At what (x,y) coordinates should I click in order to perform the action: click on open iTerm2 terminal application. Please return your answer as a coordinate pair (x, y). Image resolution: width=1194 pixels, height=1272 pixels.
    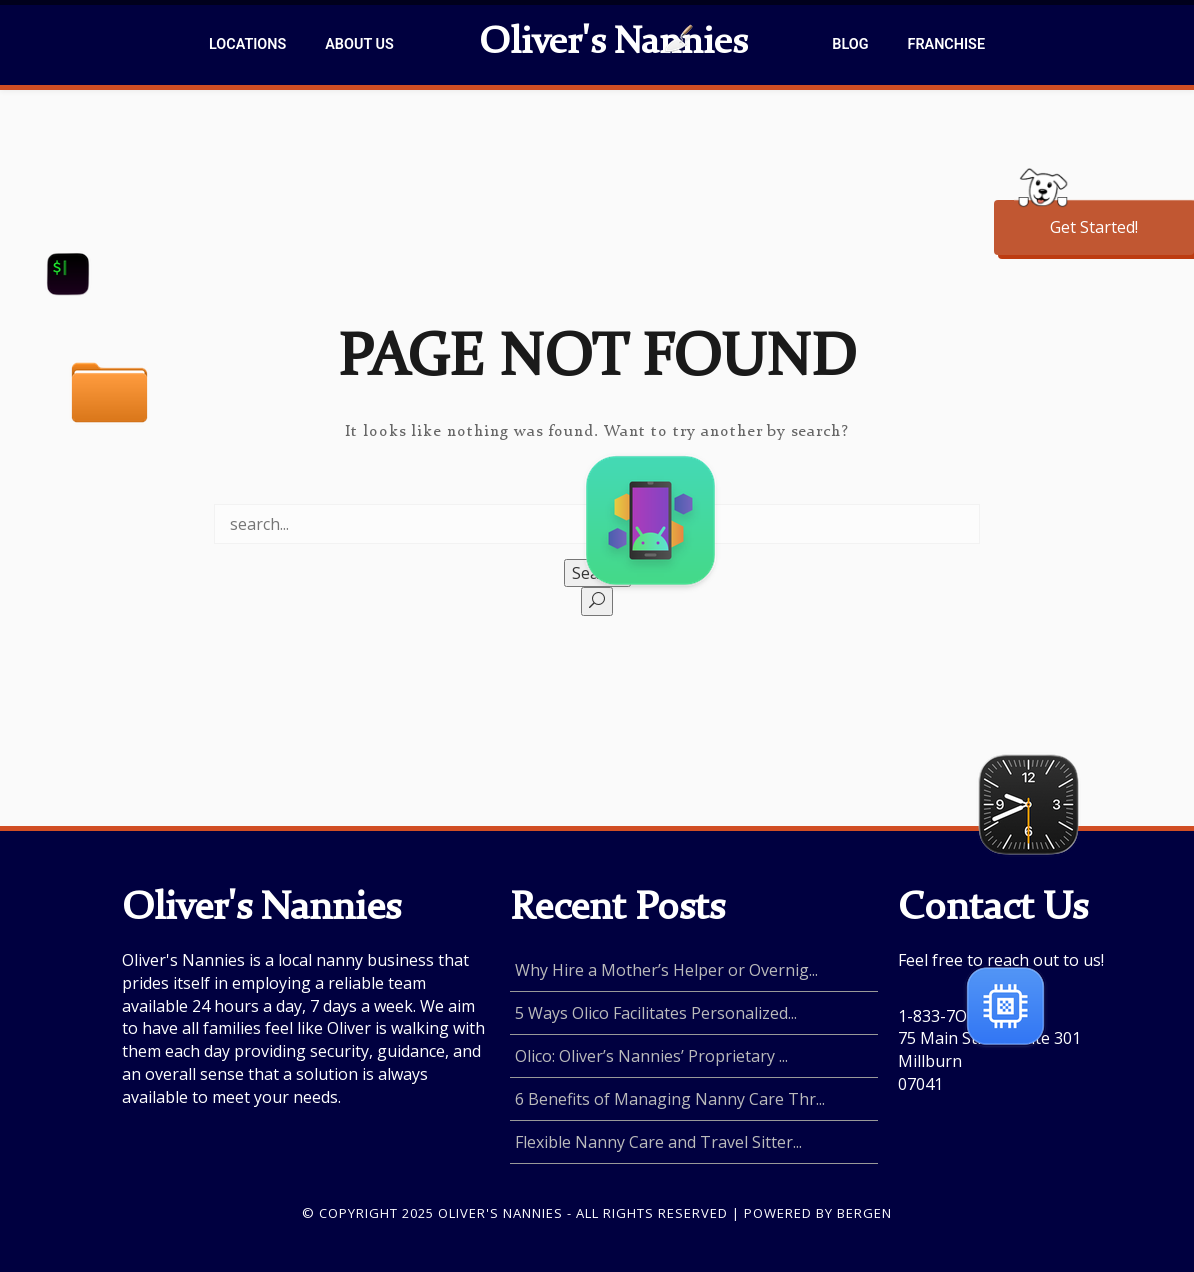
    Looking at the image, I should click on (68, 274).